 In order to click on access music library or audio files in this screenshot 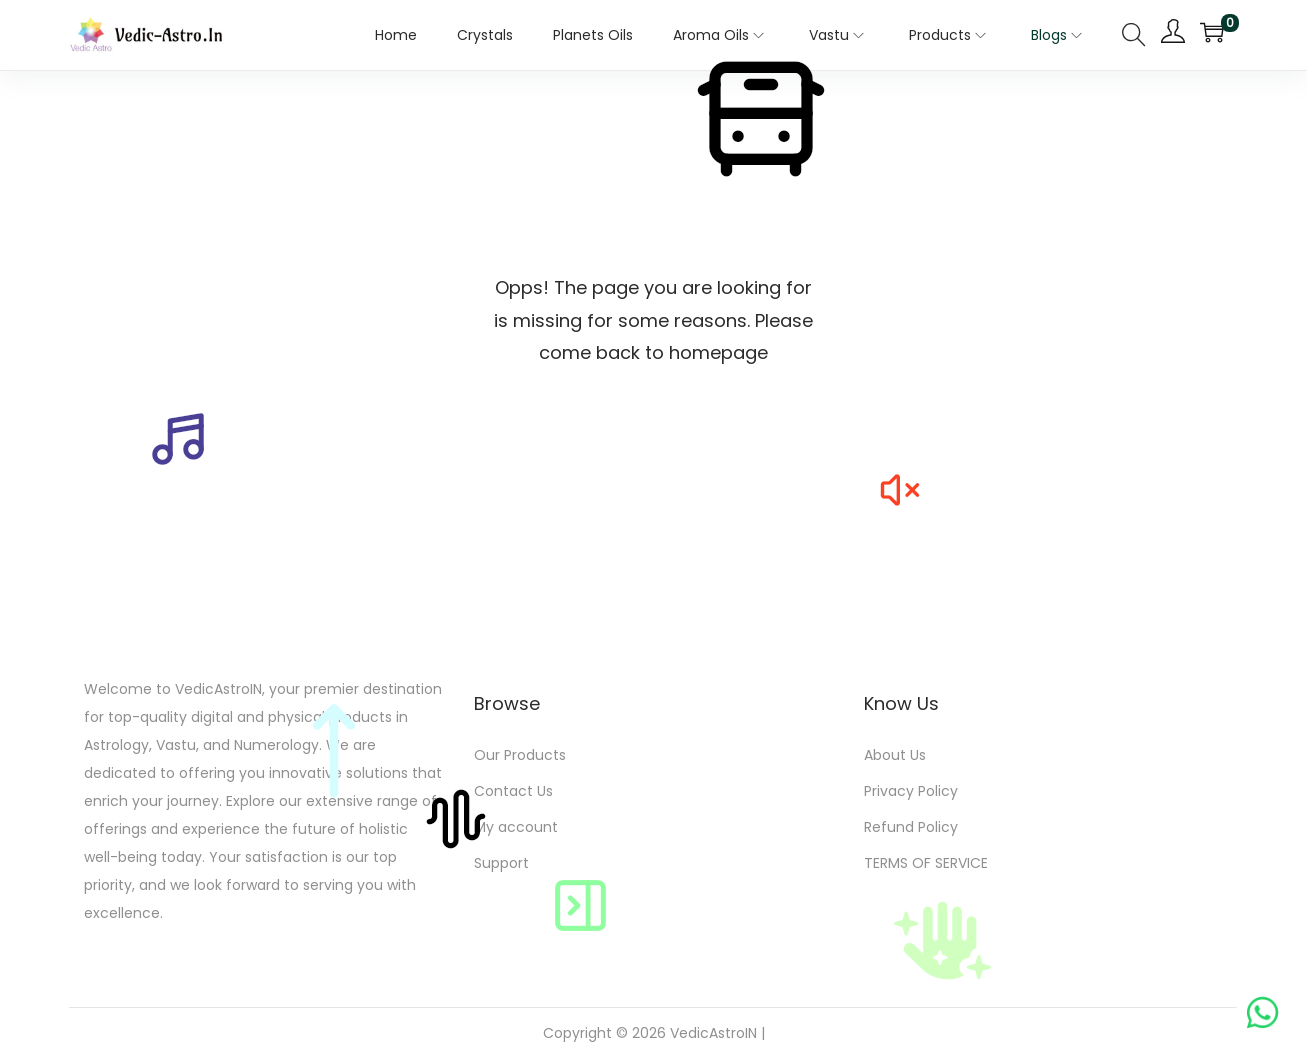, I will do `click(178, 439)`.